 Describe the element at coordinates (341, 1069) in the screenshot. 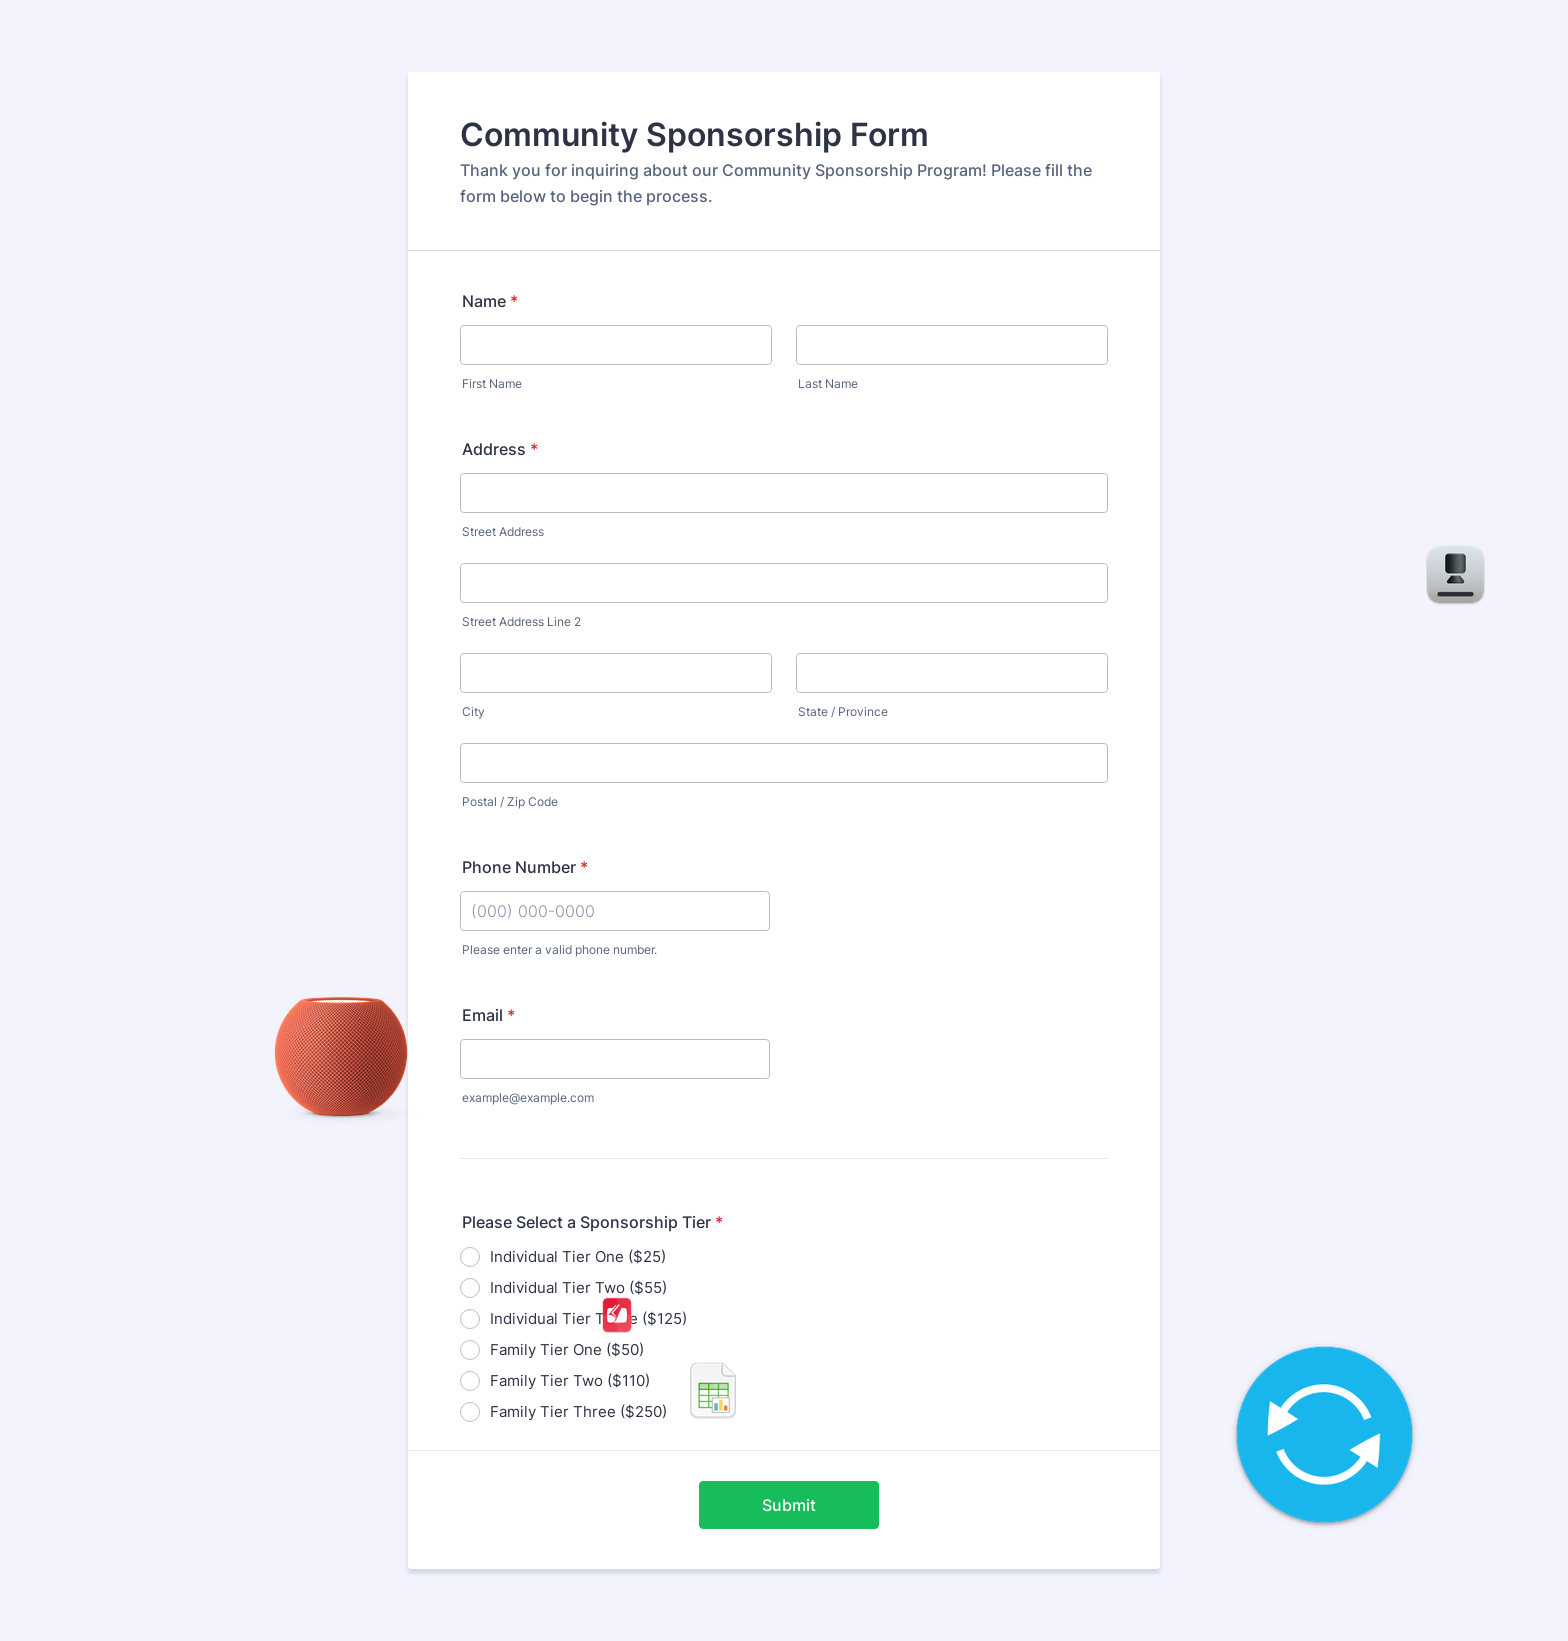

I see `HomePod mini smart speaker in orange` at that location.